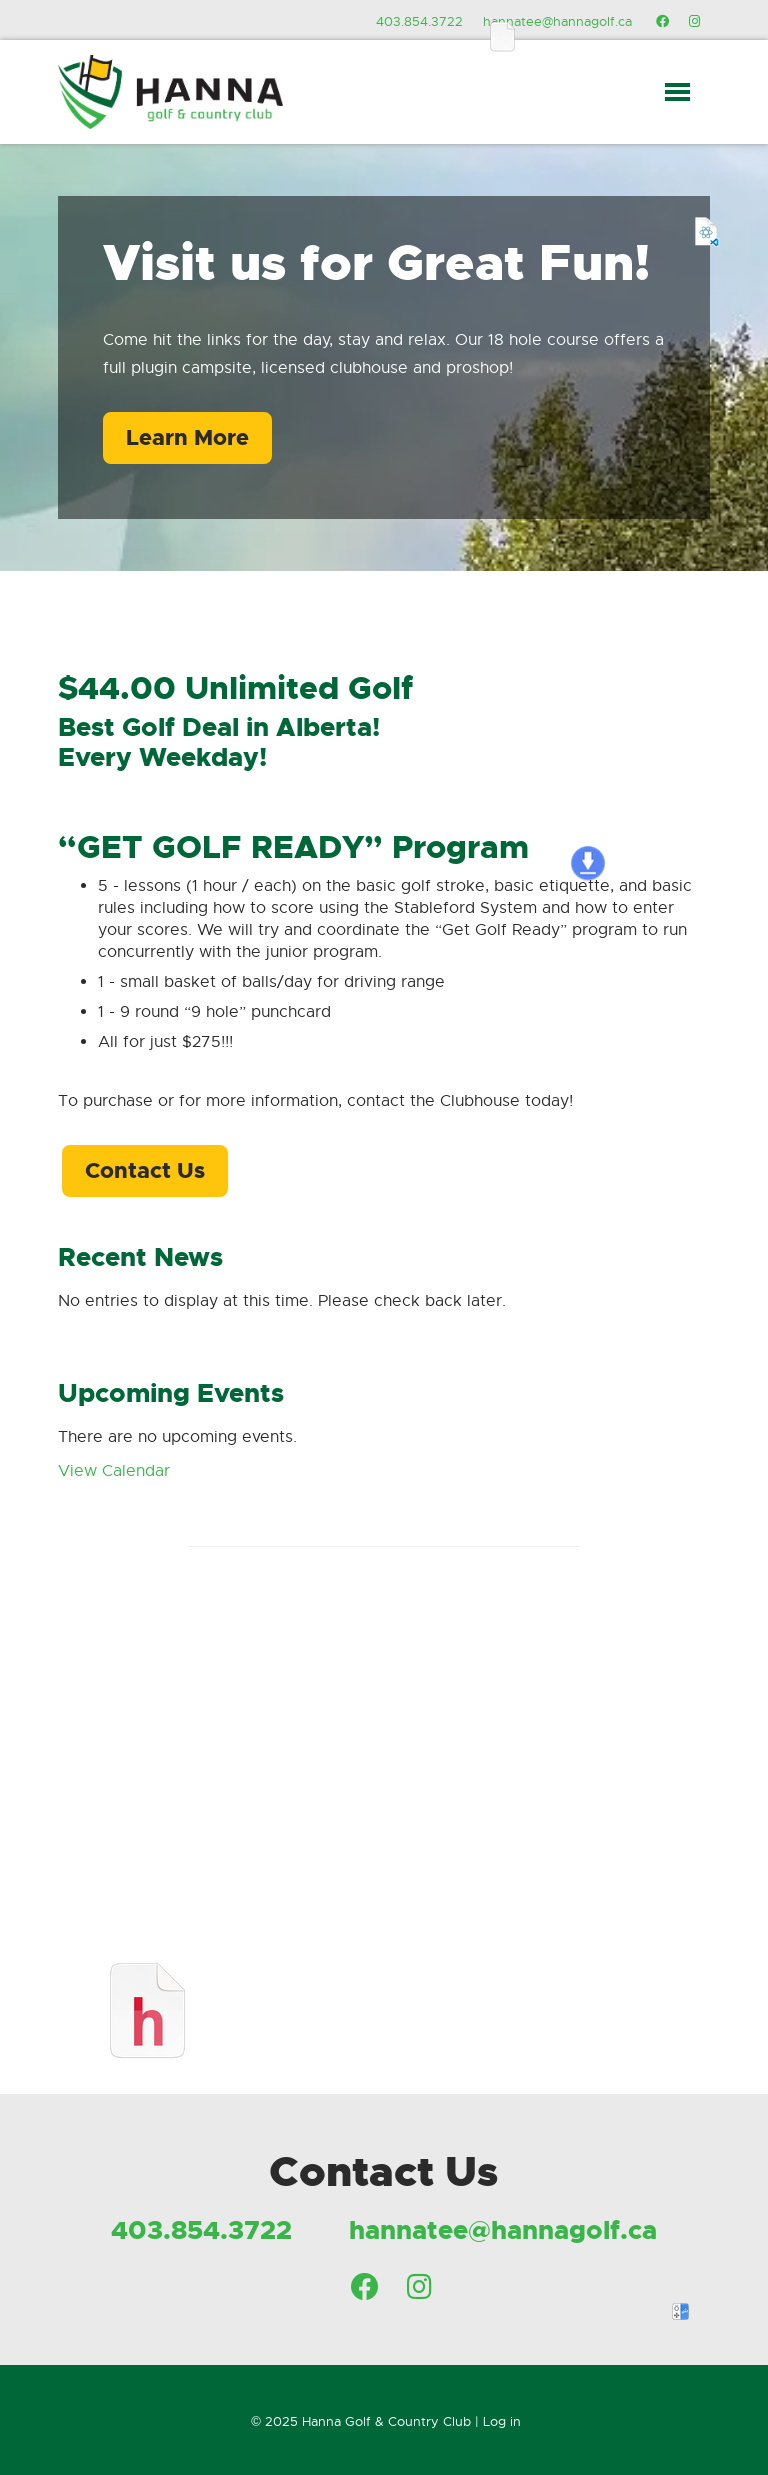 This screenshot has width=768, height=2475. Describe the element at coordinates (588, 863) in the screenshot. I see `access your downloads folder` at that location.